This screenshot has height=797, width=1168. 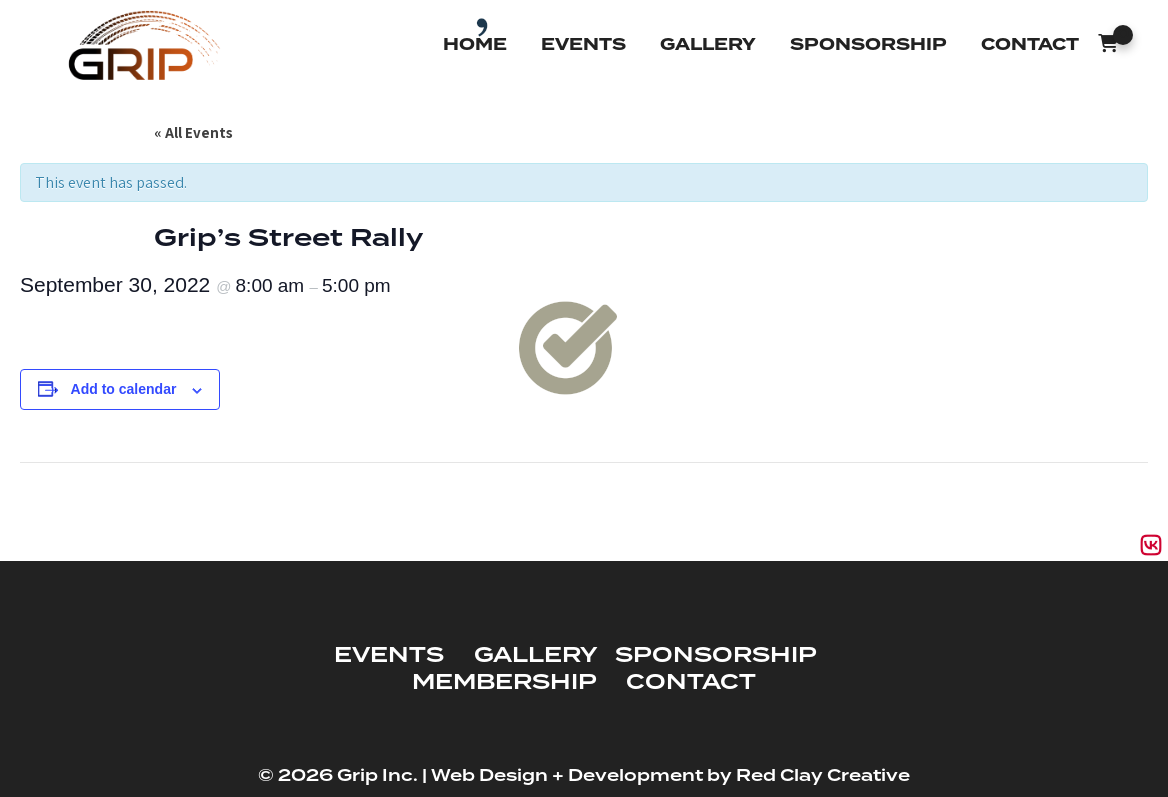 I want to click on open VKontakte app, so click(x=1151, y=545).